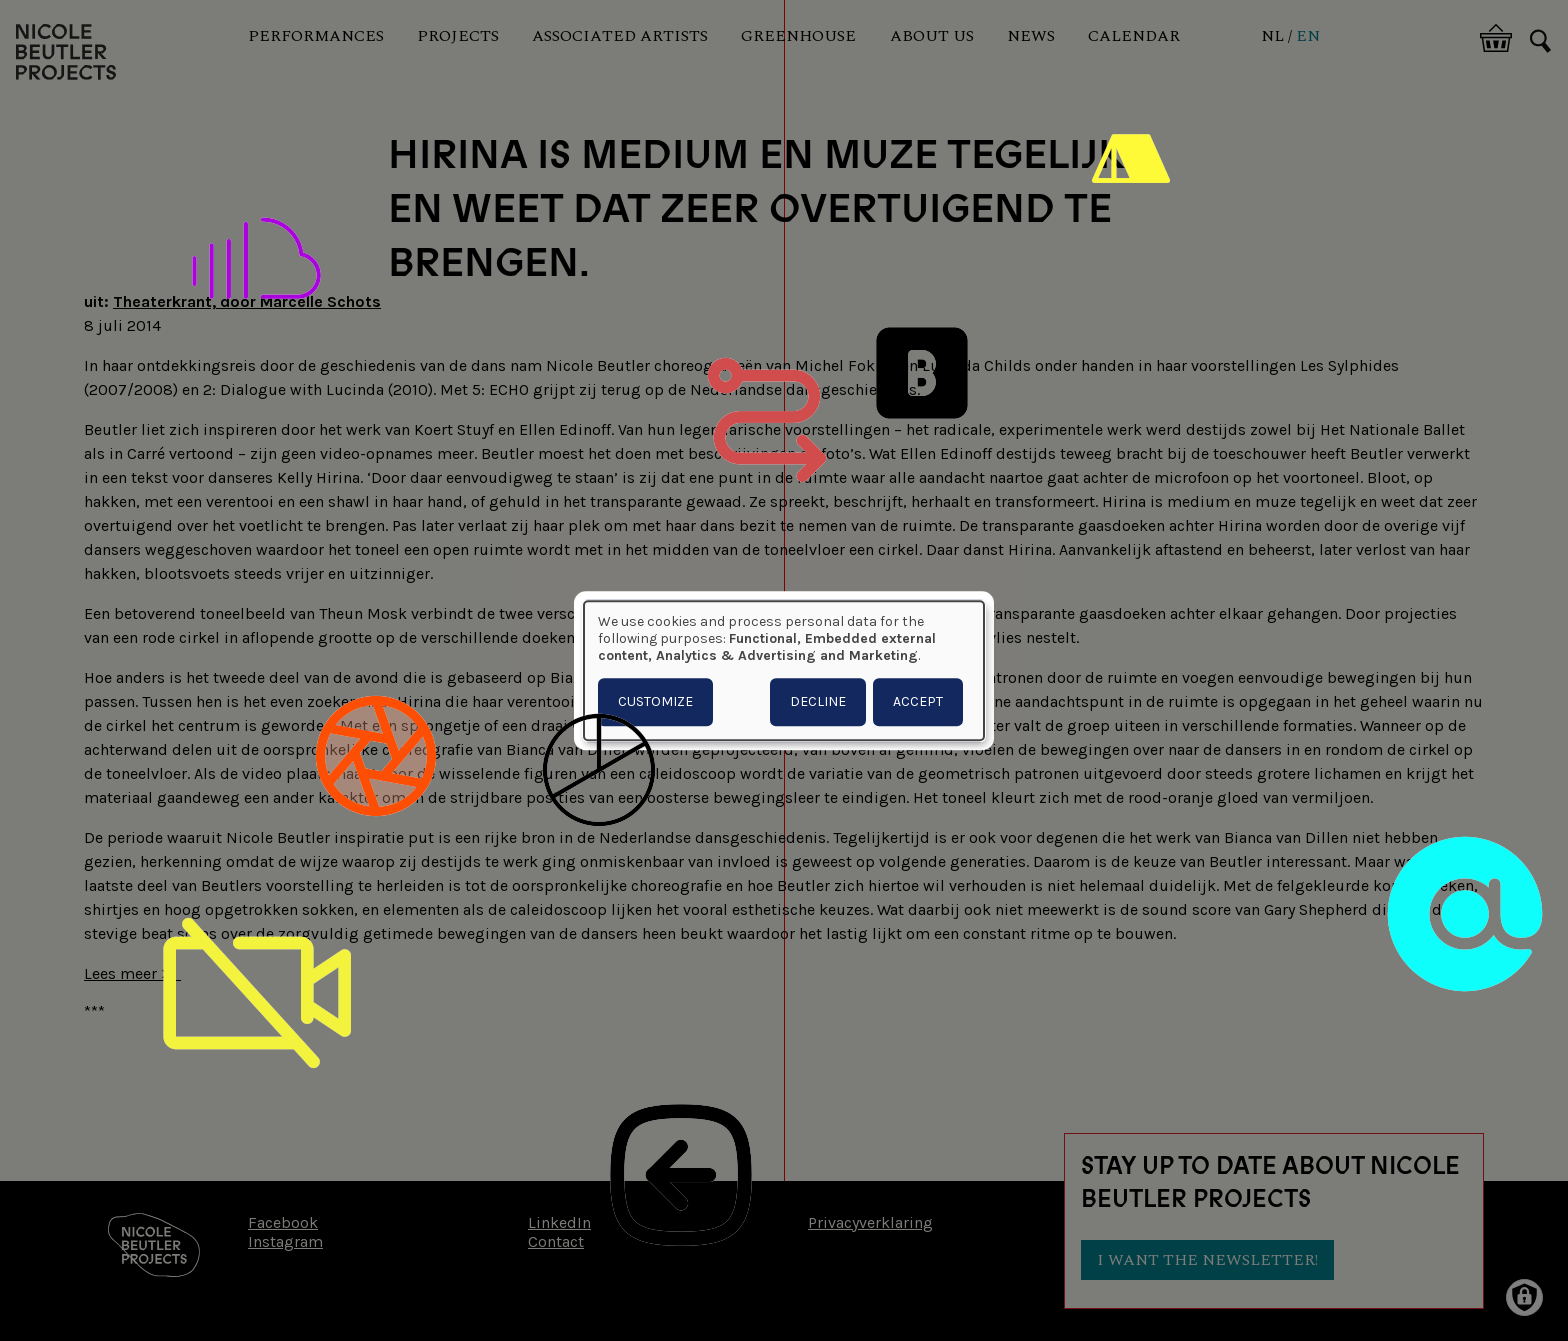  Describe the element at coordinates (254, 262) in the screenshot. I see `open soundcloud app` at that location.